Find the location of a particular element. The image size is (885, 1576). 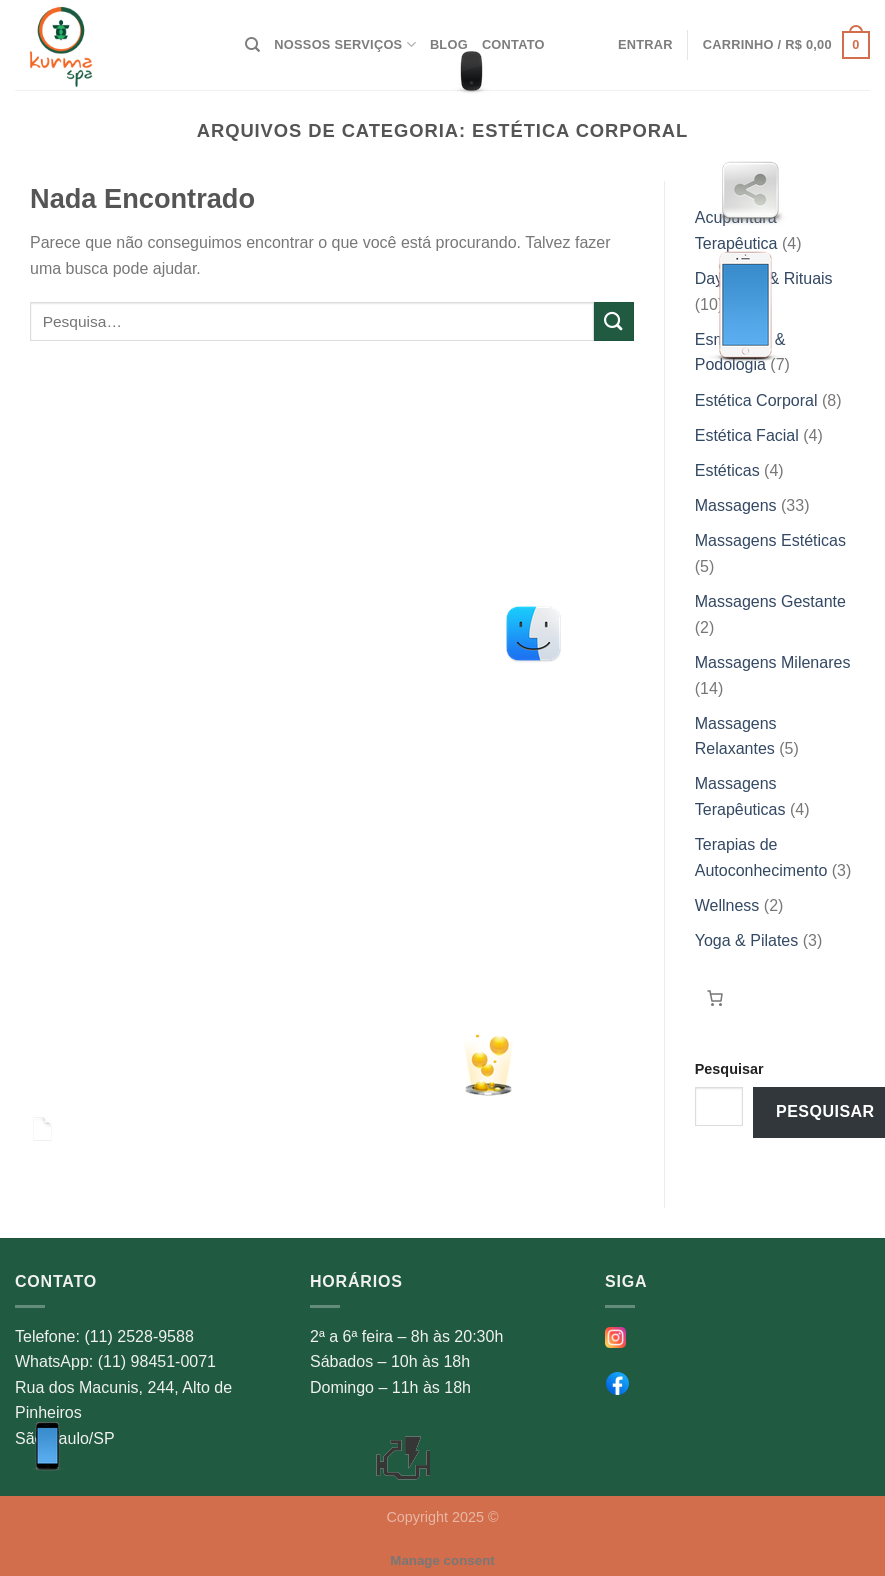

open Finder to browse files and folders is located at coordinates (533, 633).